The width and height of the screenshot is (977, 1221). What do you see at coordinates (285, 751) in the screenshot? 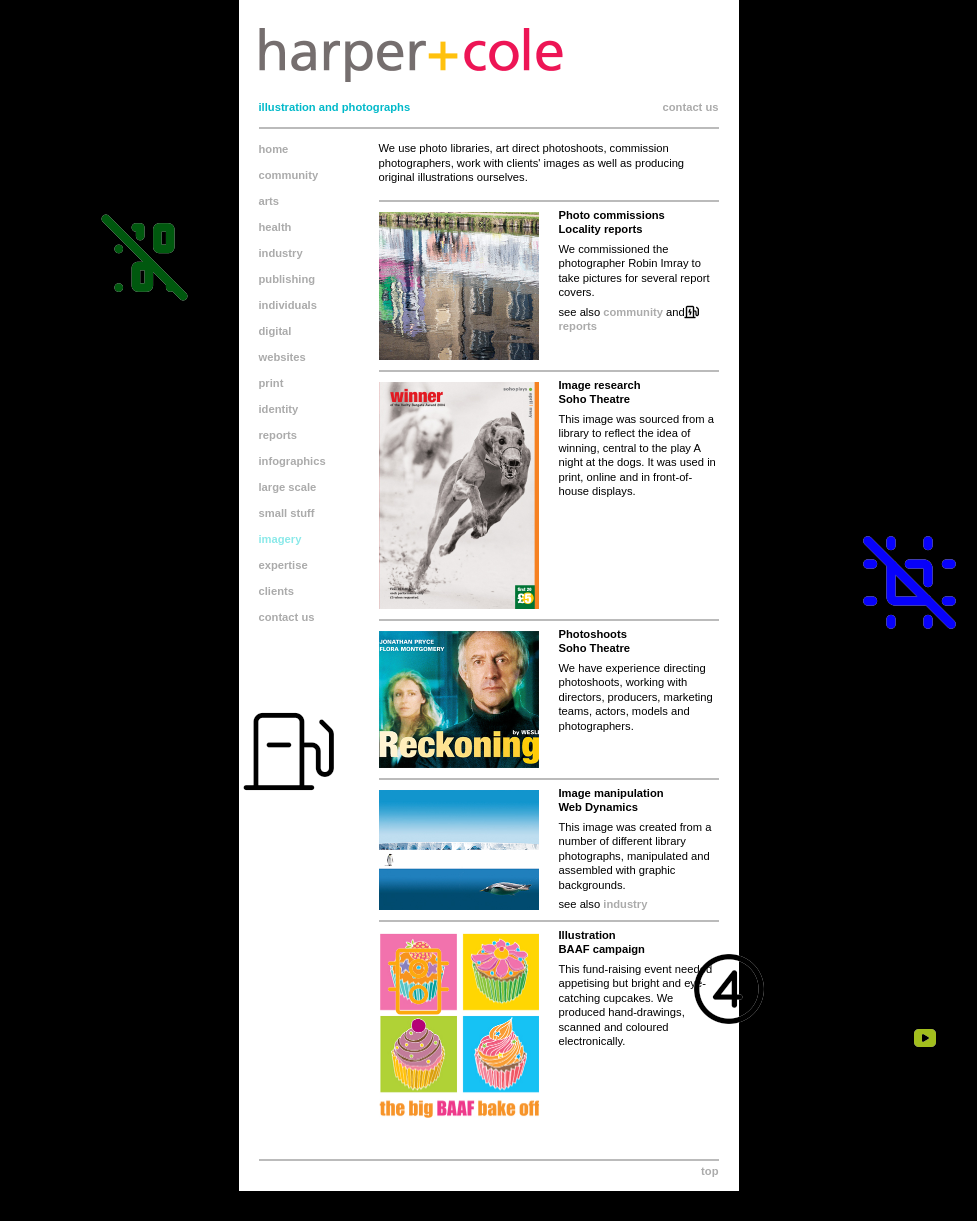
I see `find nearby gas stations` at bounding box center [285, 751].